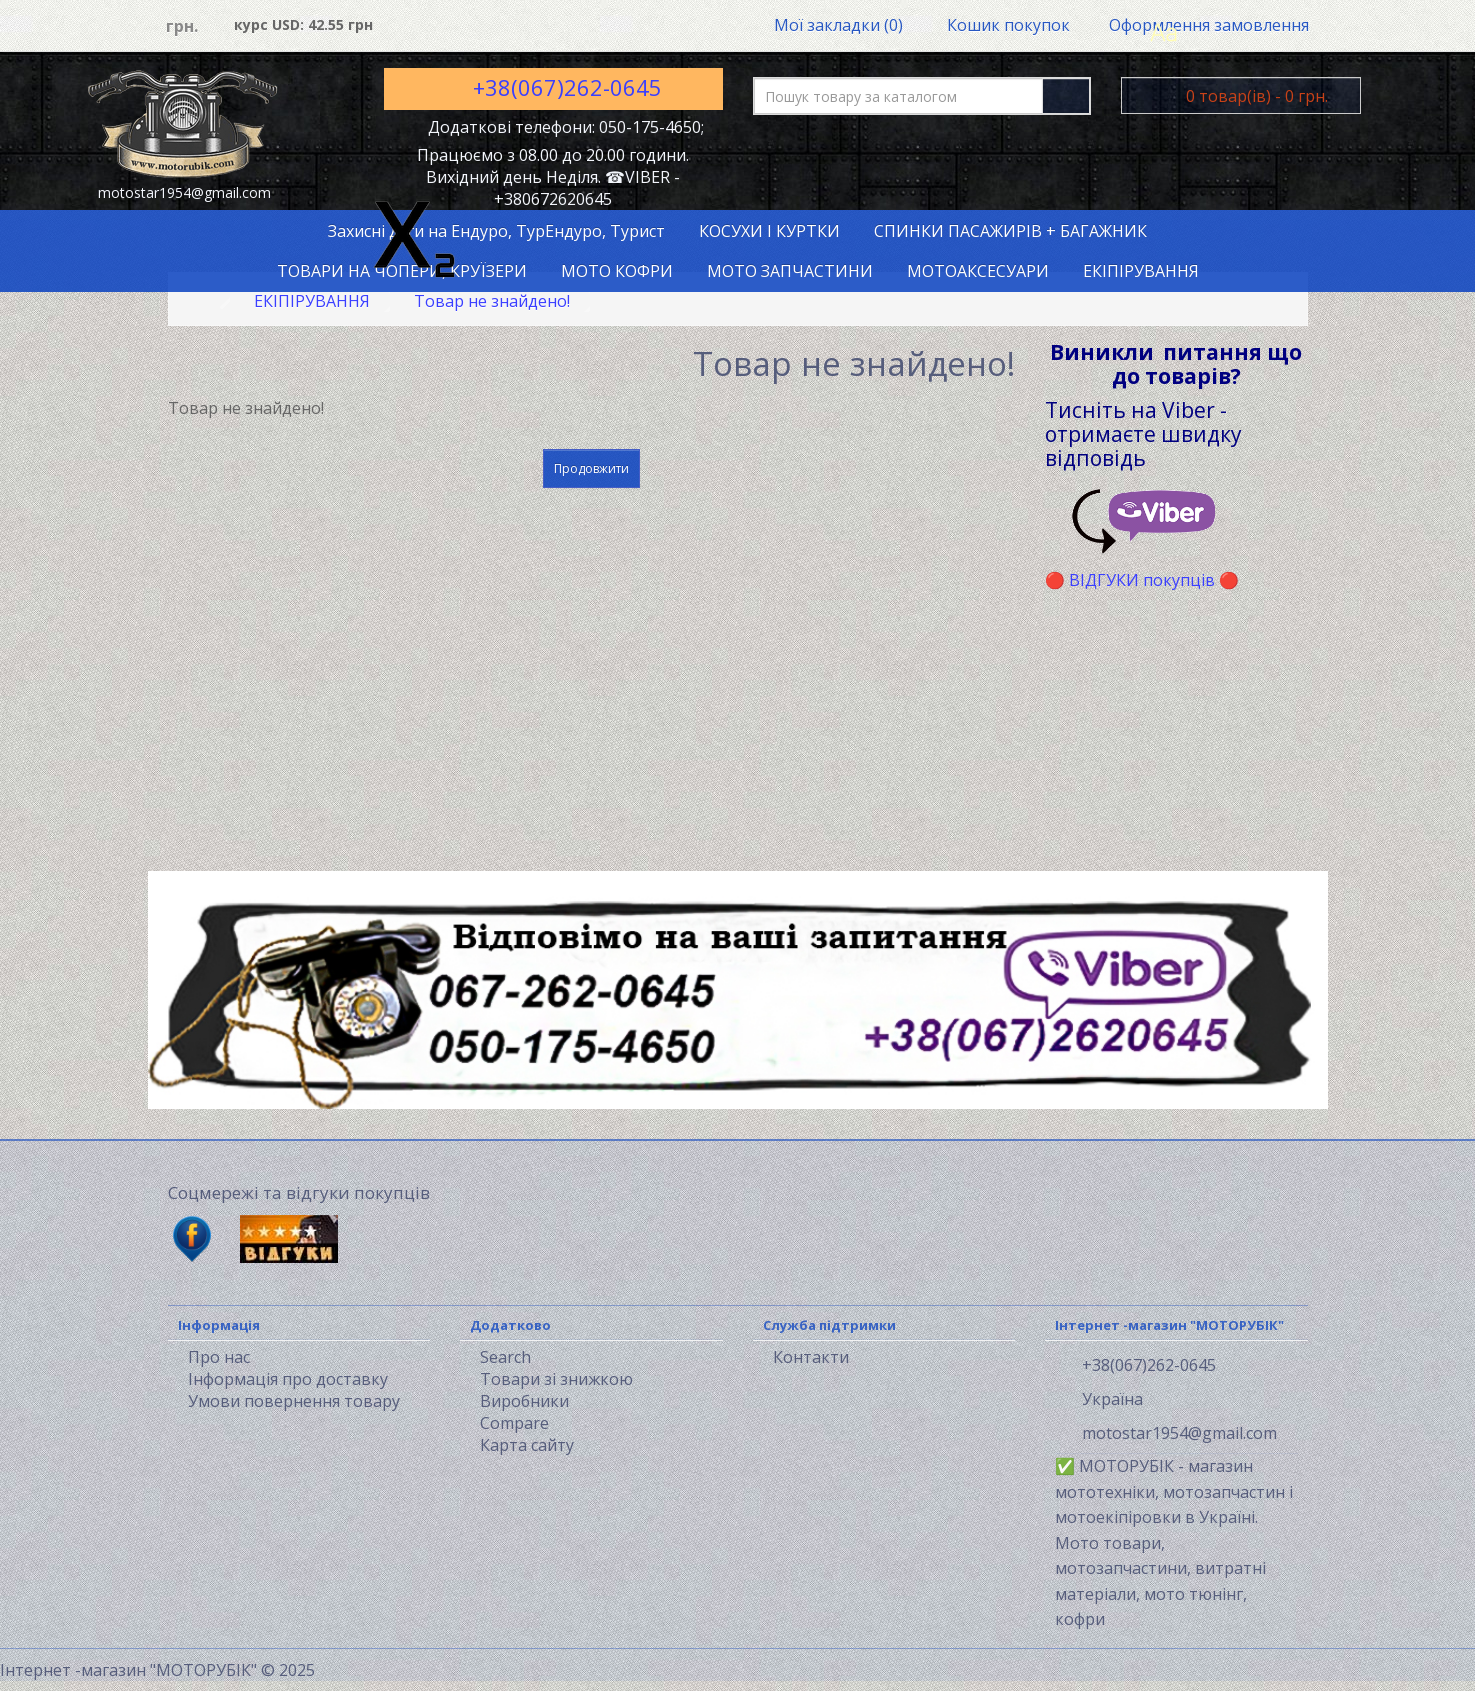  I want to click on adjust text formatting and font settings, so click(1163, 32).